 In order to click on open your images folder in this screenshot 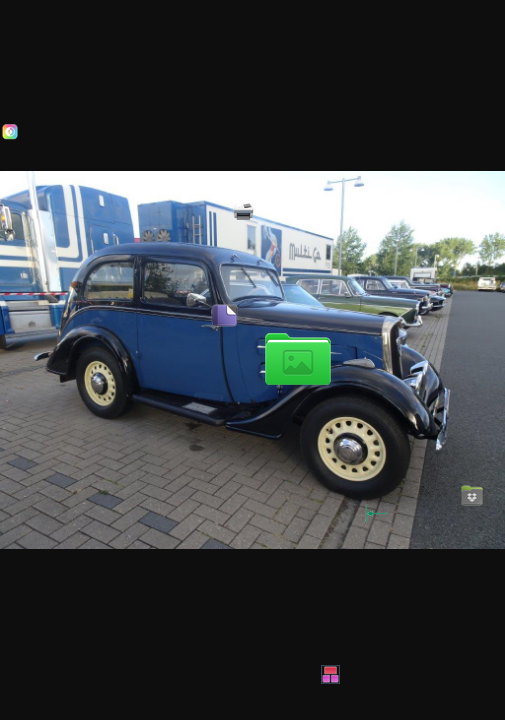, I will do `click(298, 359)`.